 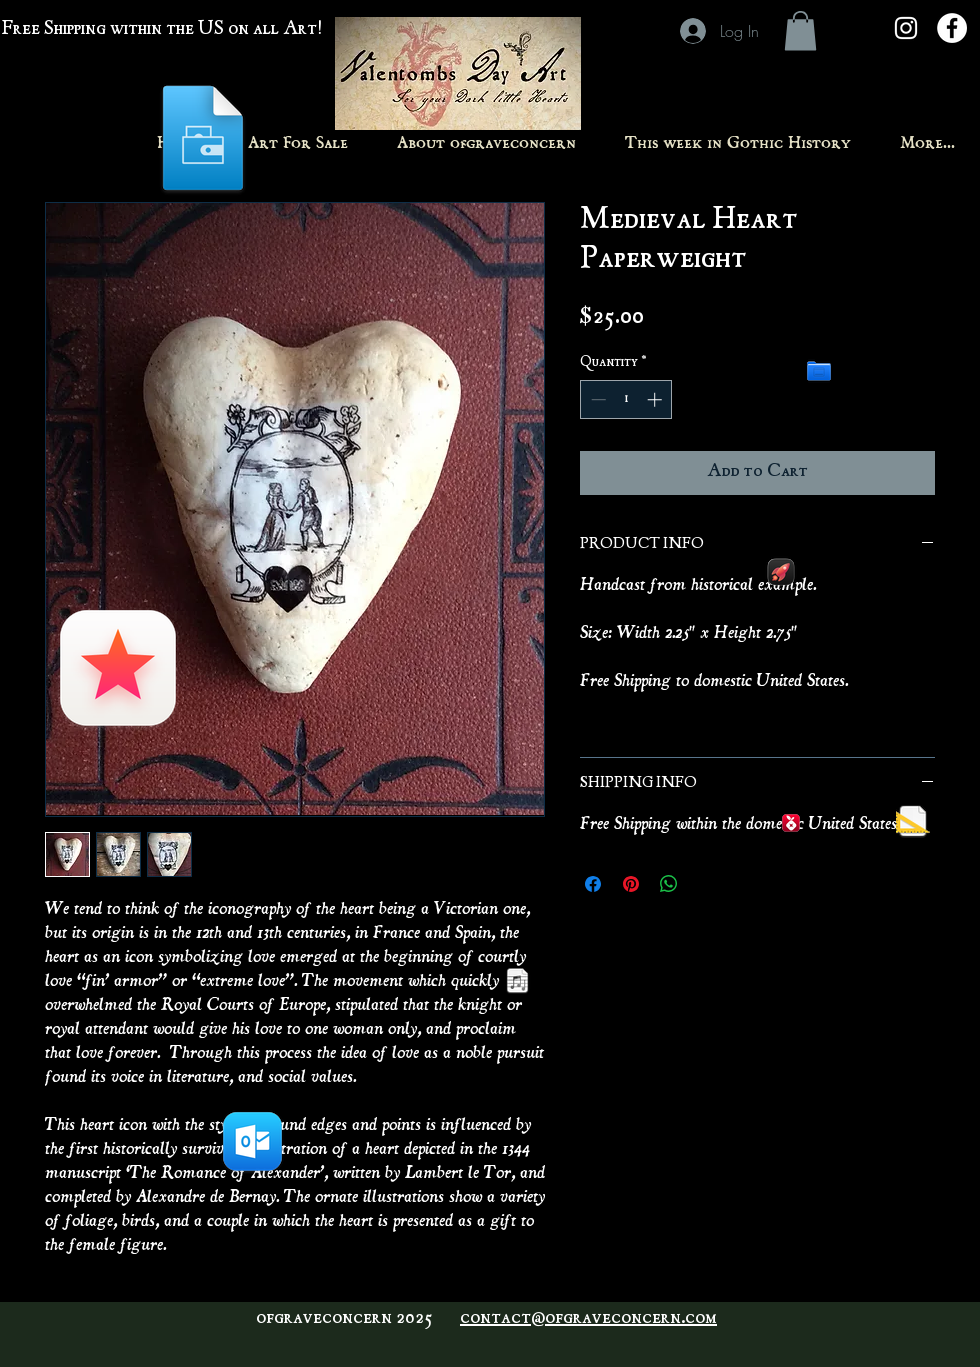 What do you see at coordinates (819, 371) in the screenshot?
I see `open desktop folder` at bounding box center [819, 371].